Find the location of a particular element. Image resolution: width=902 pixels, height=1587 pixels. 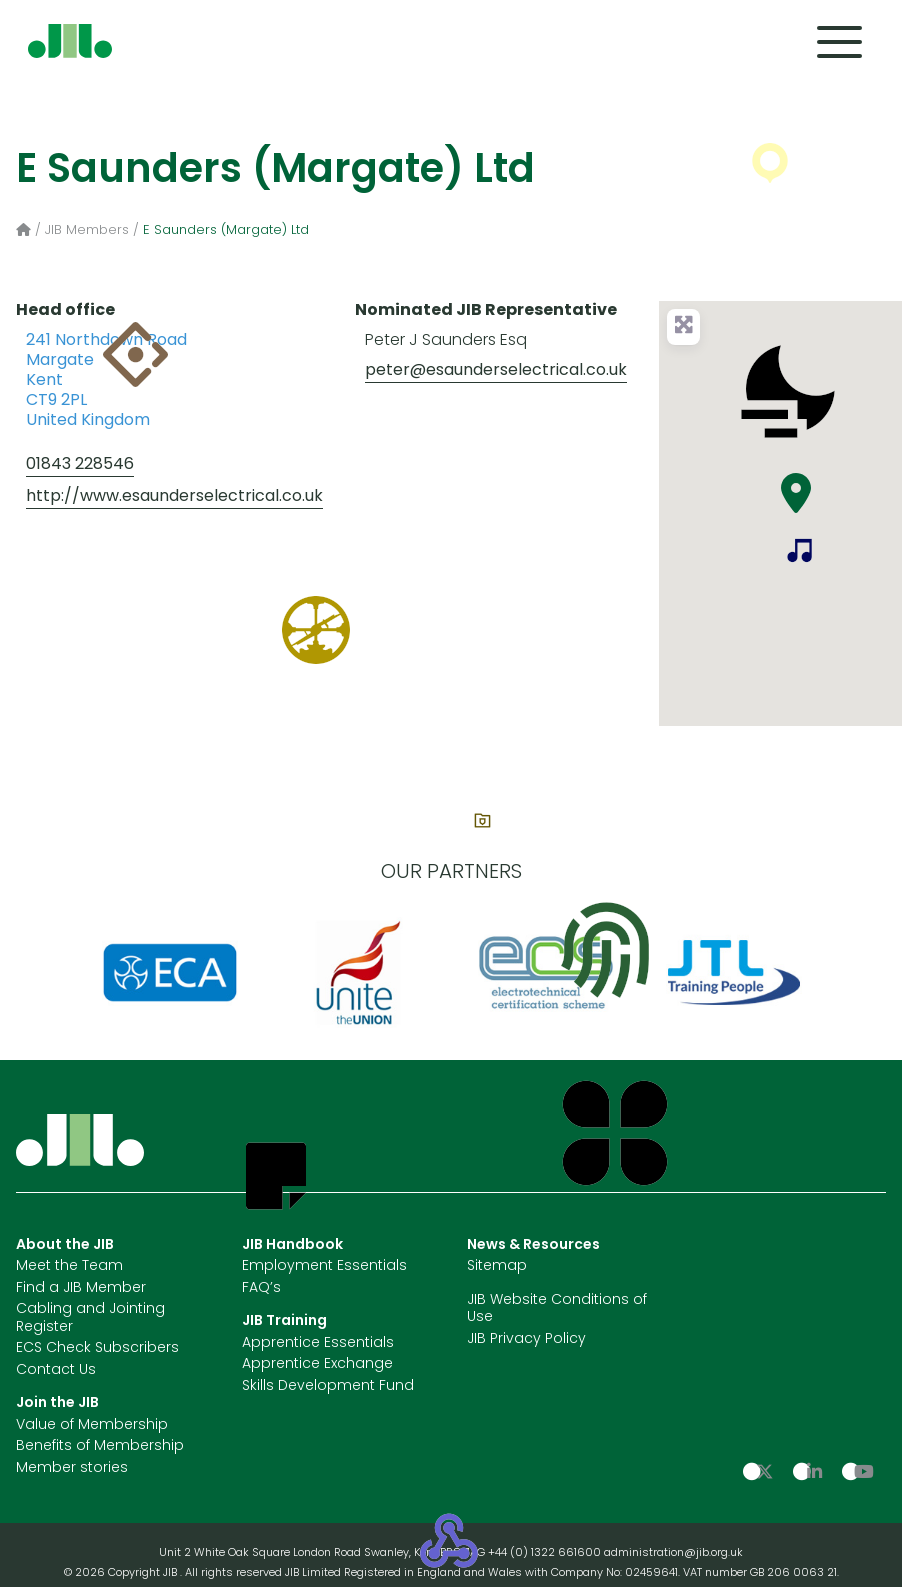

authenticate using fingerprint recognition is located at coordinates (606, 949).